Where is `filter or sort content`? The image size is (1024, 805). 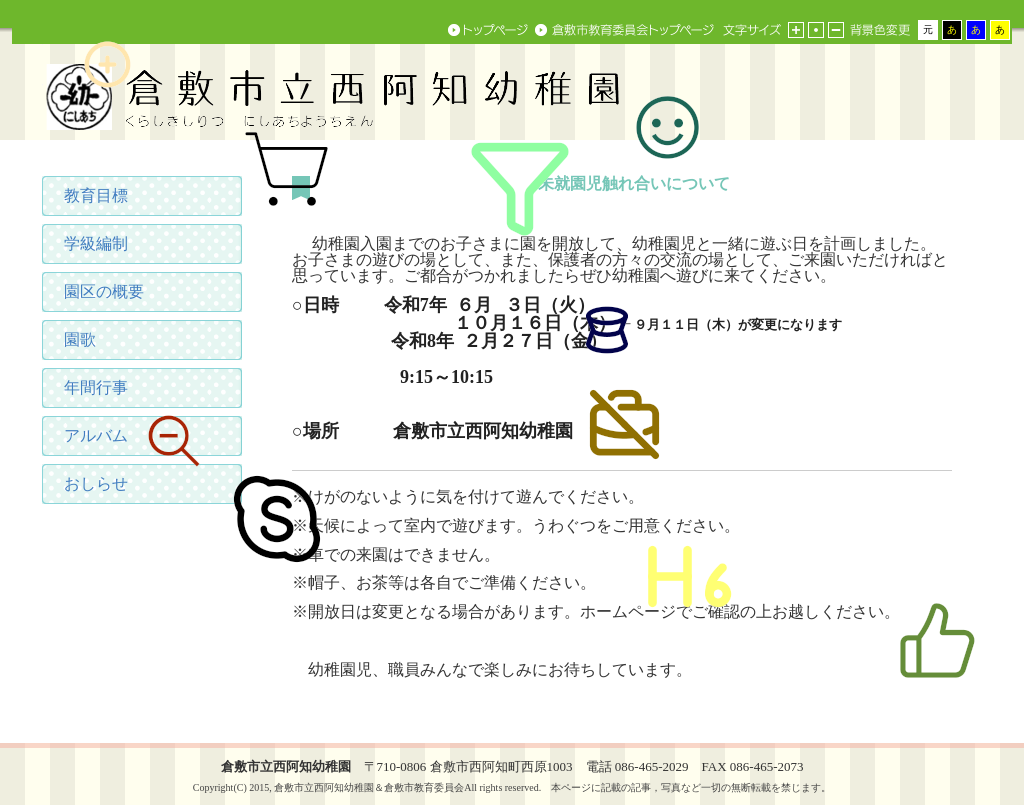 filter or sort content is located at coordinates (520, 187).